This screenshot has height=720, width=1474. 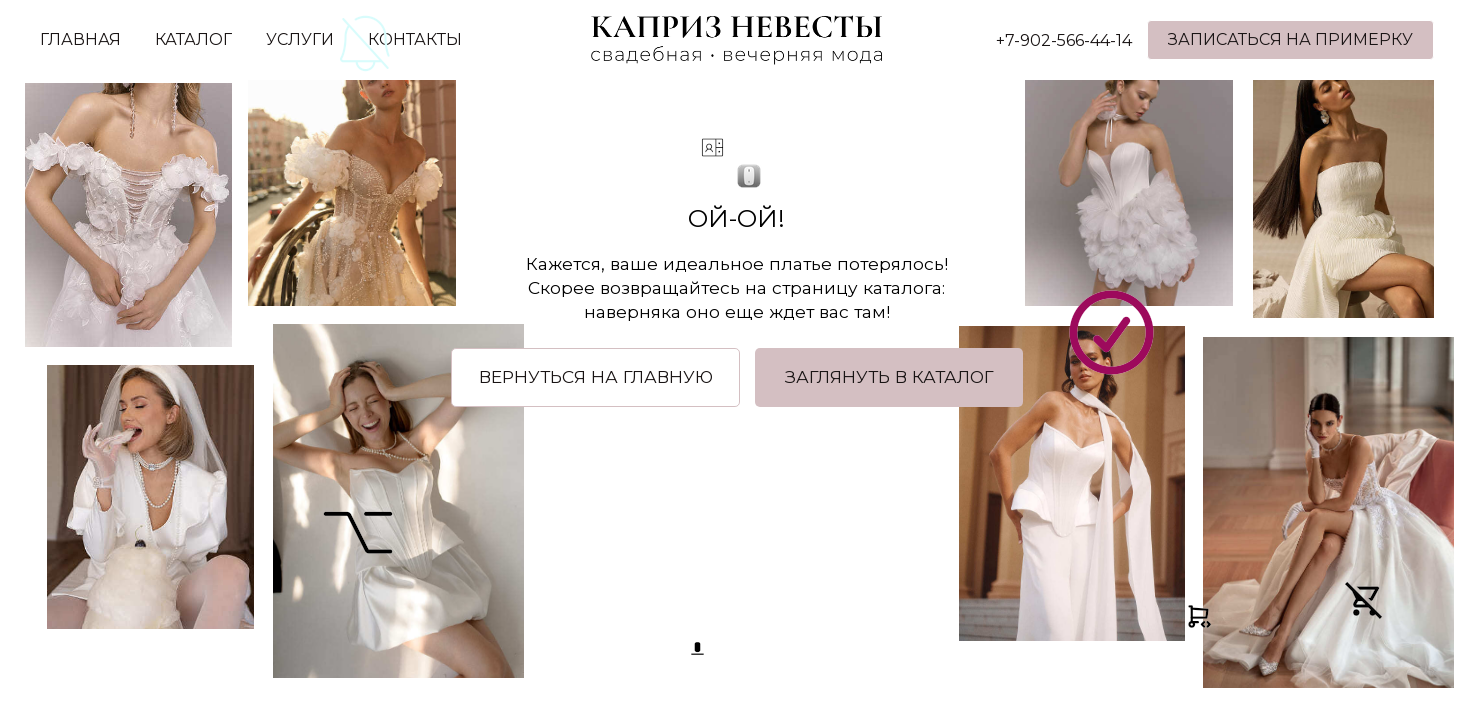 What do you see at coordinates (697, 648) in the screenshot?
I see `align selected element to bottom` at bounding box center [697, 648].